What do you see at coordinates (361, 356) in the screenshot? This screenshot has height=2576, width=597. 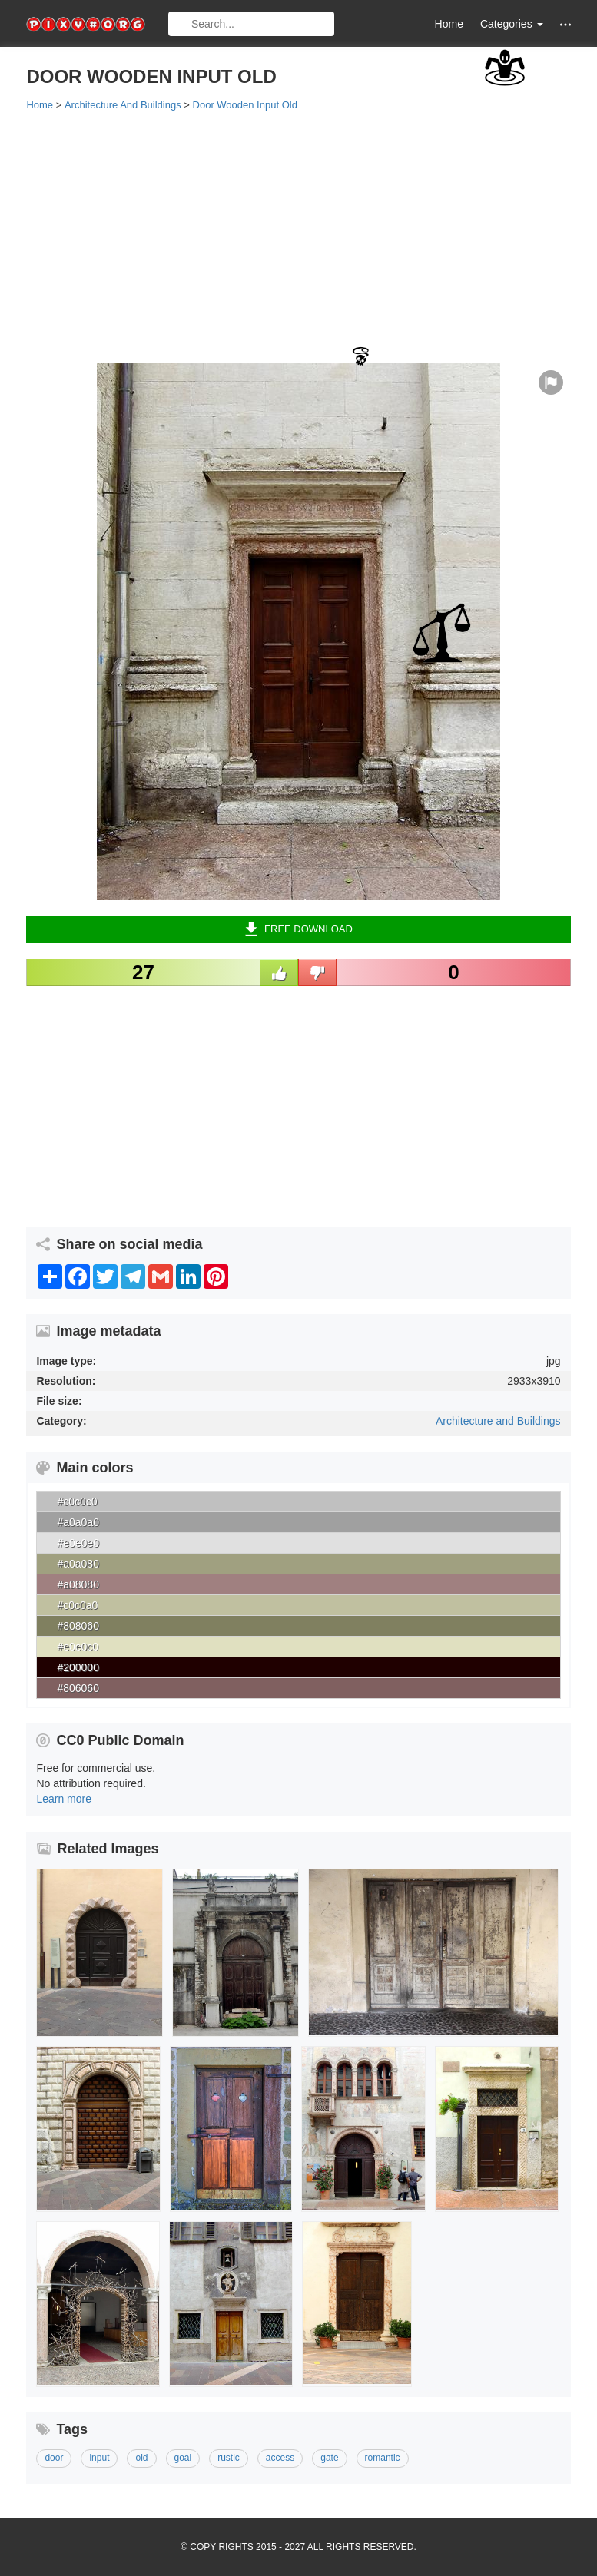 I see `indicates a dazed or confused game state` at bounding box center [361, 356].